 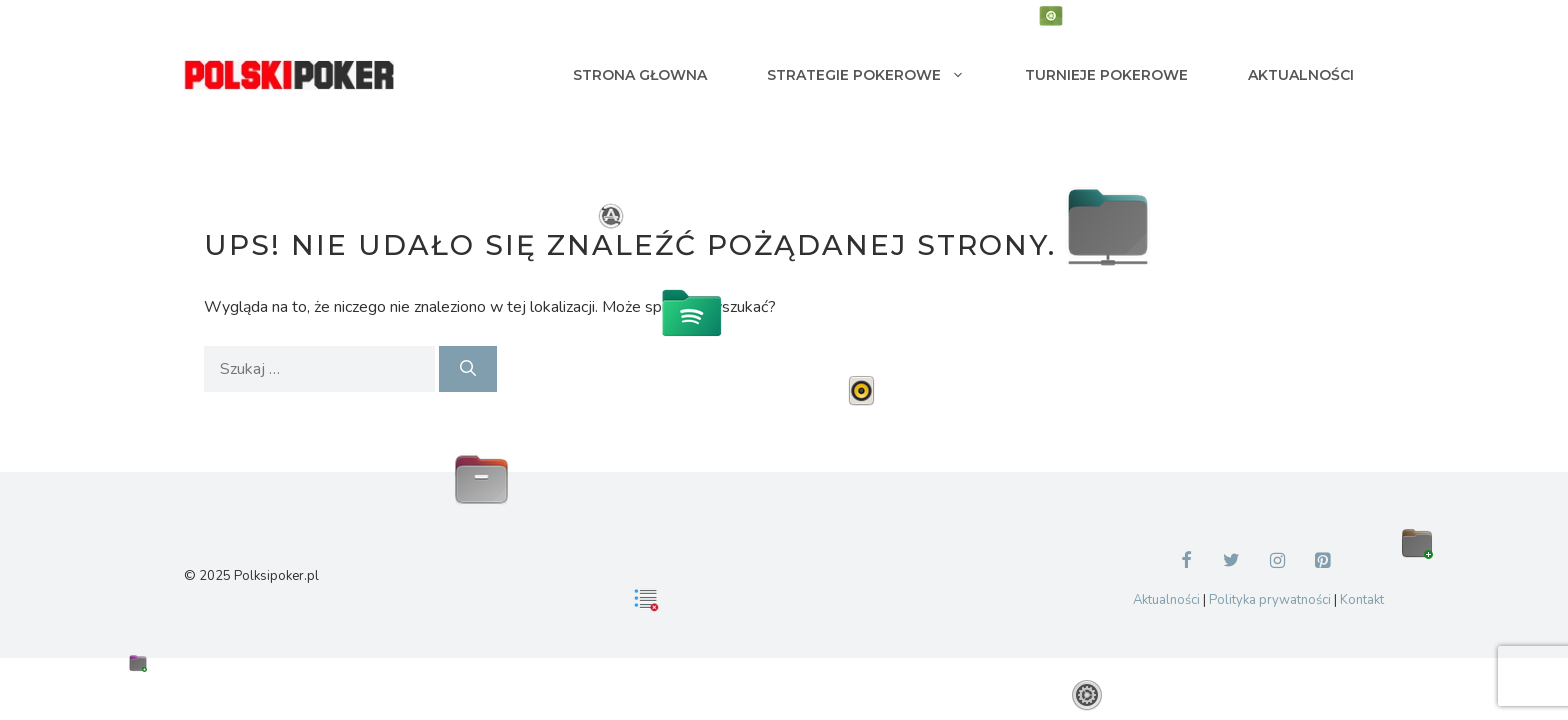 I want to click on open the software update manager, so click(x=611, y=216).